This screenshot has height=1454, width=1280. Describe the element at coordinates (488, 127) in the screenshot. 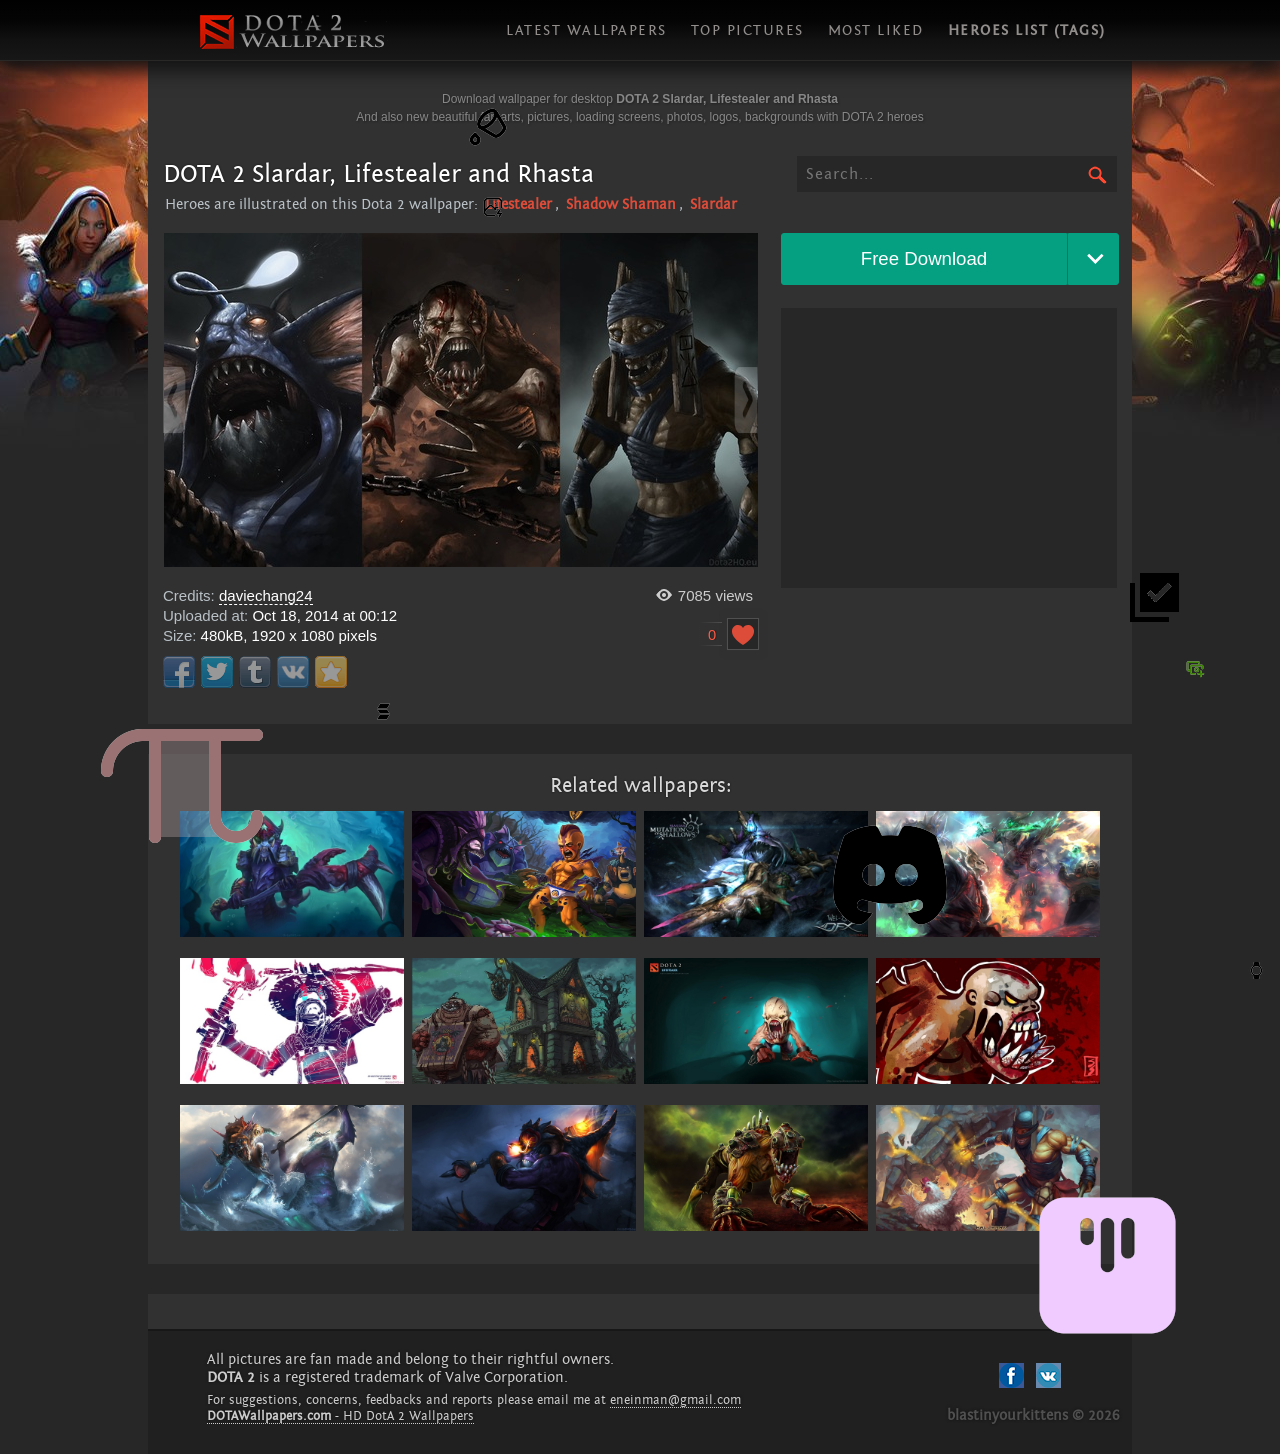

I see `select a fill color` at that location.